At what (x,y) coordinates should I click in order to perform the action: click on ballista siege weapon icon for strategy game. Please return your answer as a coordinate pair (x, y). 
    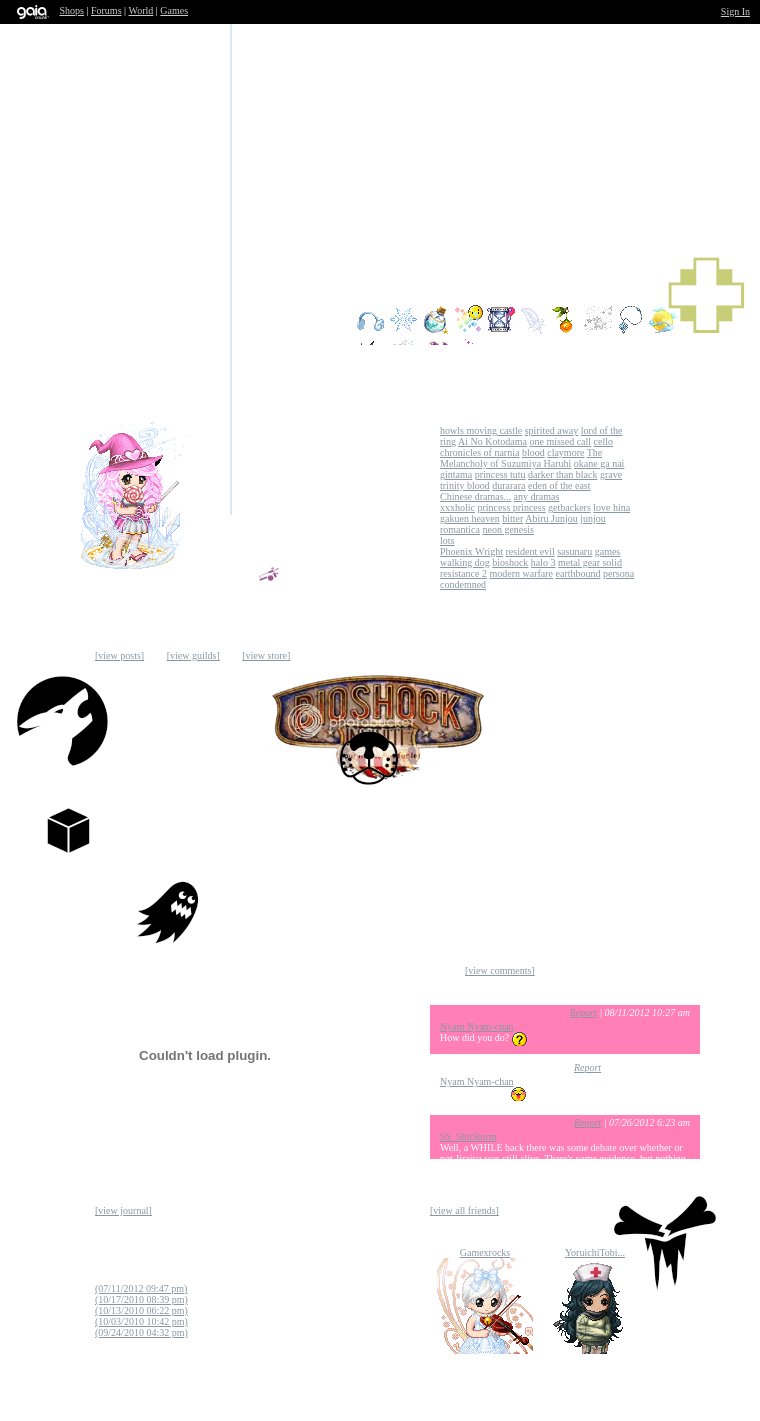
    Looking at the image, I should click on (269, 574).